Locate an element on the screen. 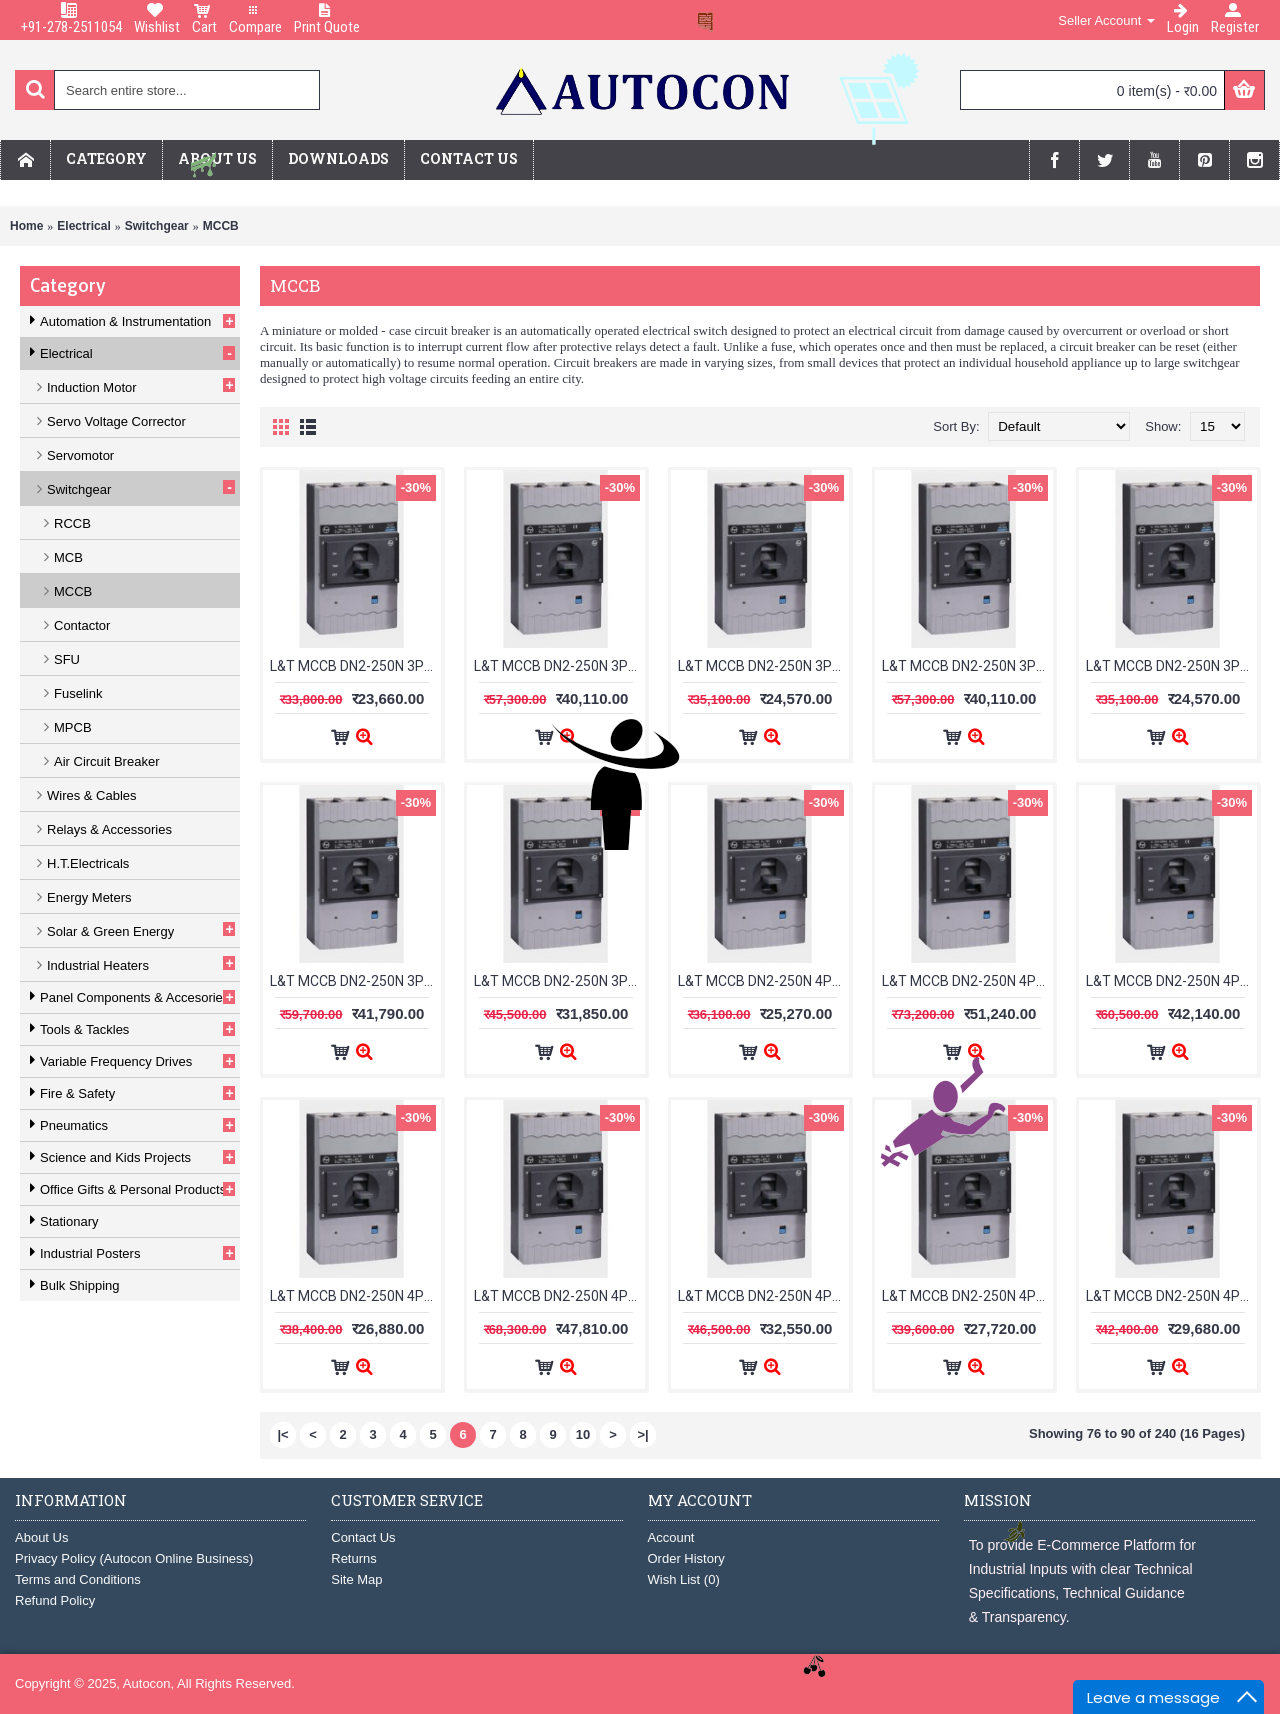 This screenshot has height=1714, width=1280. access notes or written records is located at coordinates (705, 22).